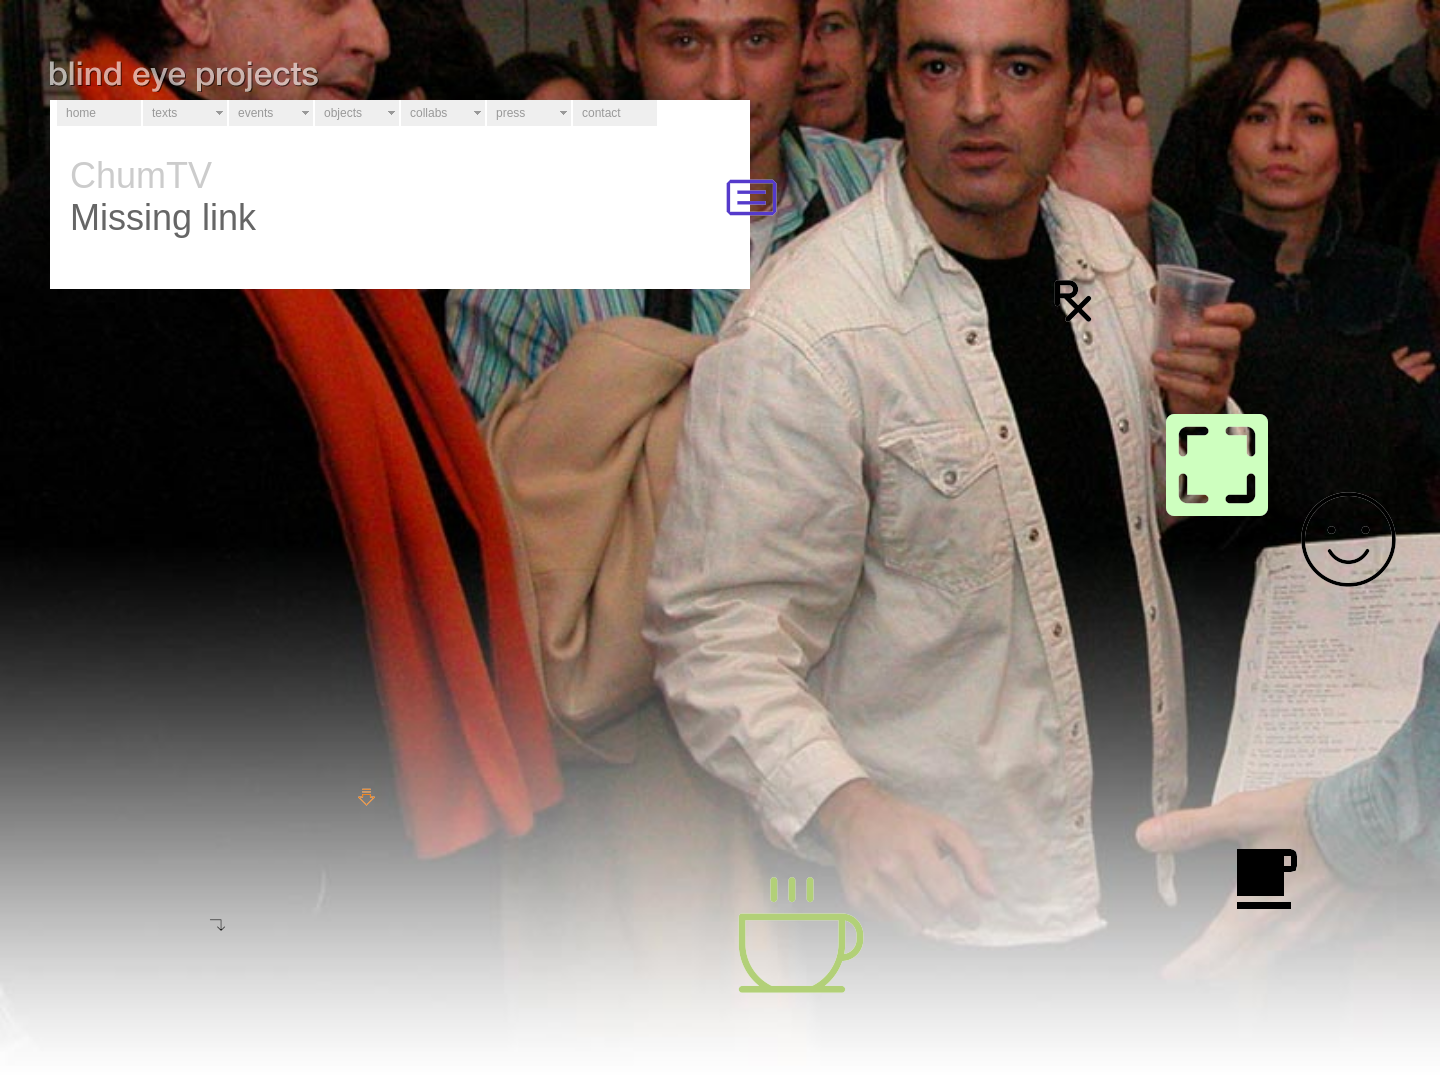  What do you see at coordinates (1073, 301) in the screenshot?
I see `view prescription details` at bounding box center [1073, 301].